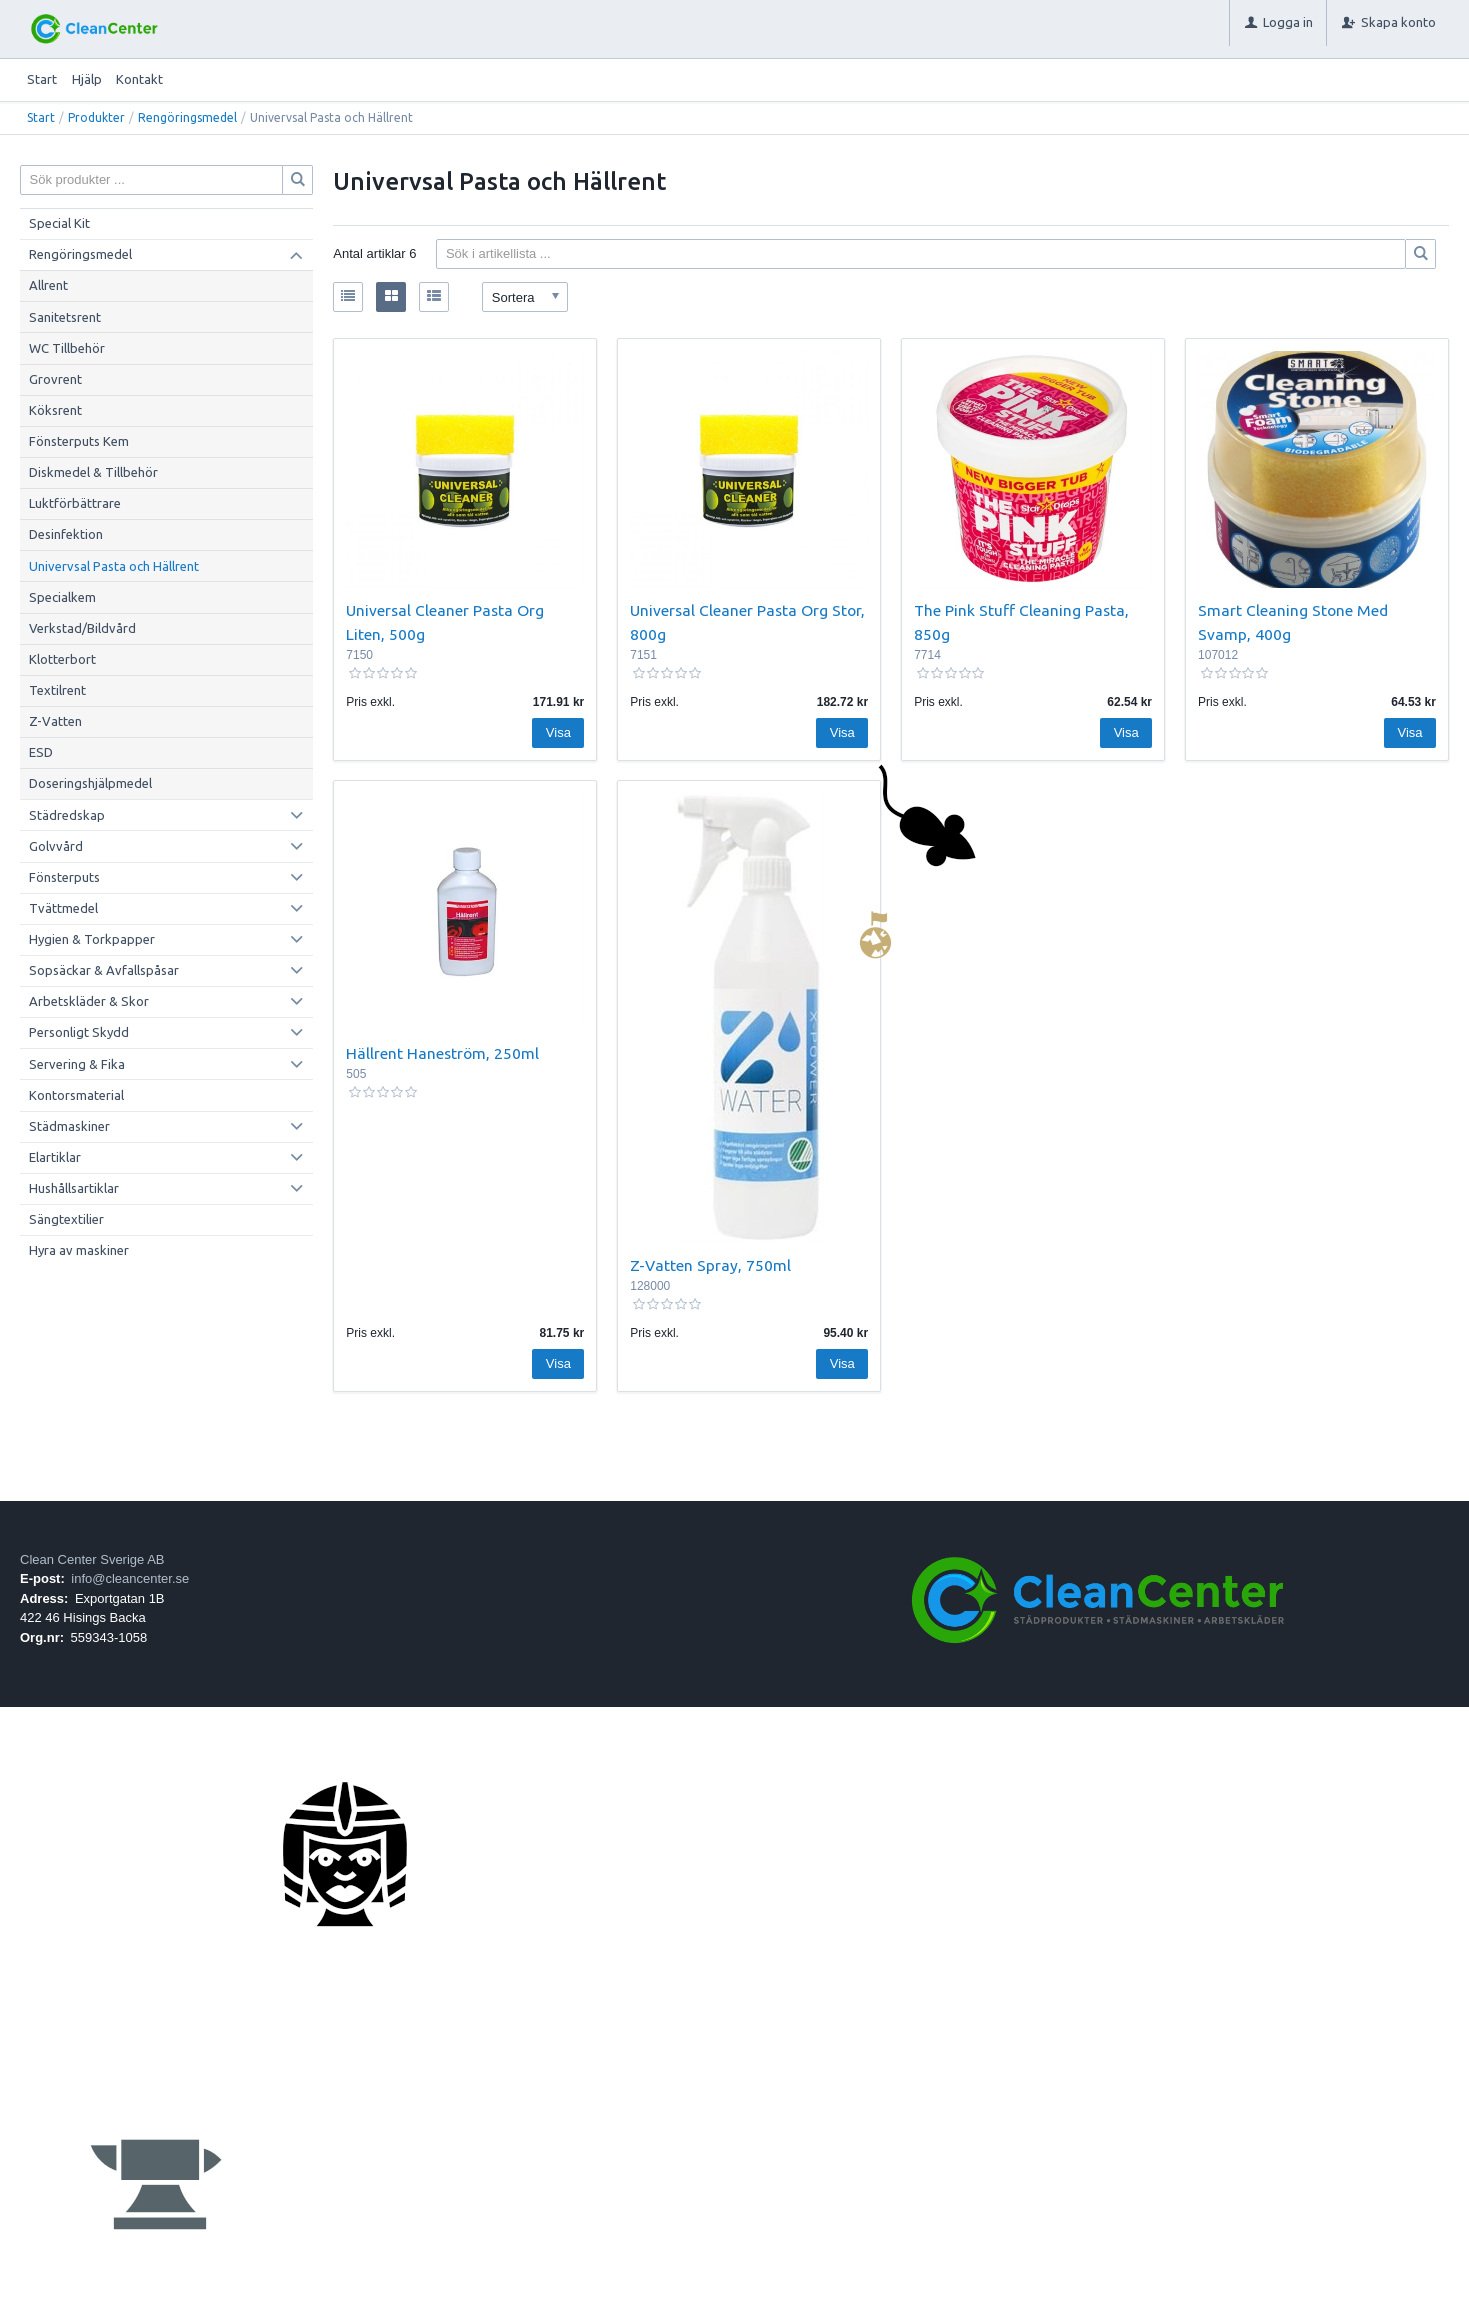 This screenshot has height=2318, width=1469. What do you see at coordinates (156, 2178) in the screenshot?
I see `access crafting or blacksmith features` at bounding box center [156, 2178].